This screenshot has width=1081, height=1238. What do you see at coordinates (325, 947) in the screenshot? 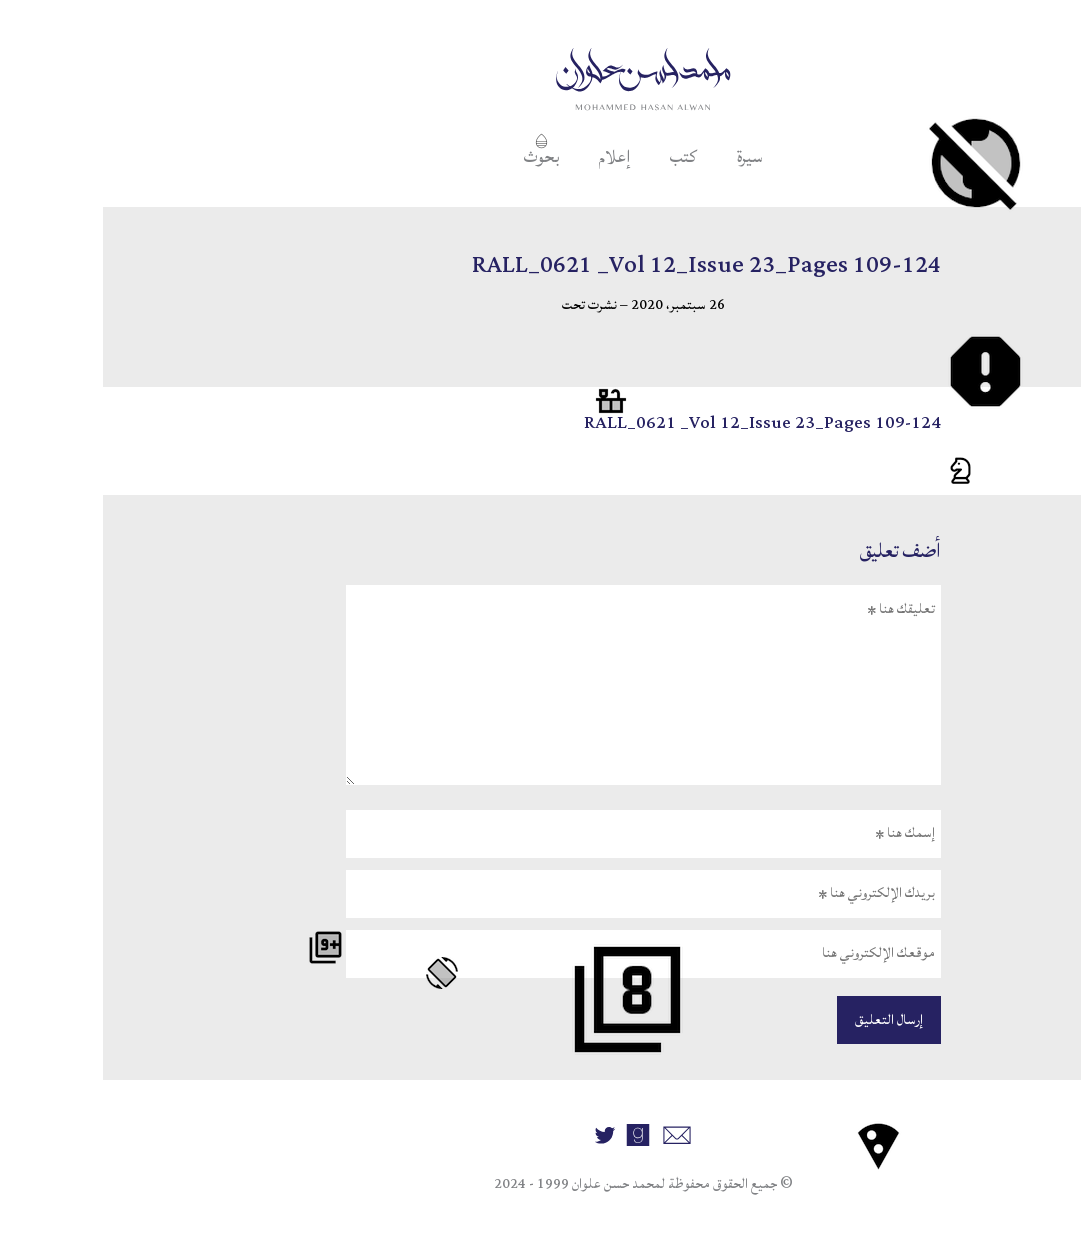
I see `indicates 9 or more items in a stack or collection` at bounding box center [325, 947].